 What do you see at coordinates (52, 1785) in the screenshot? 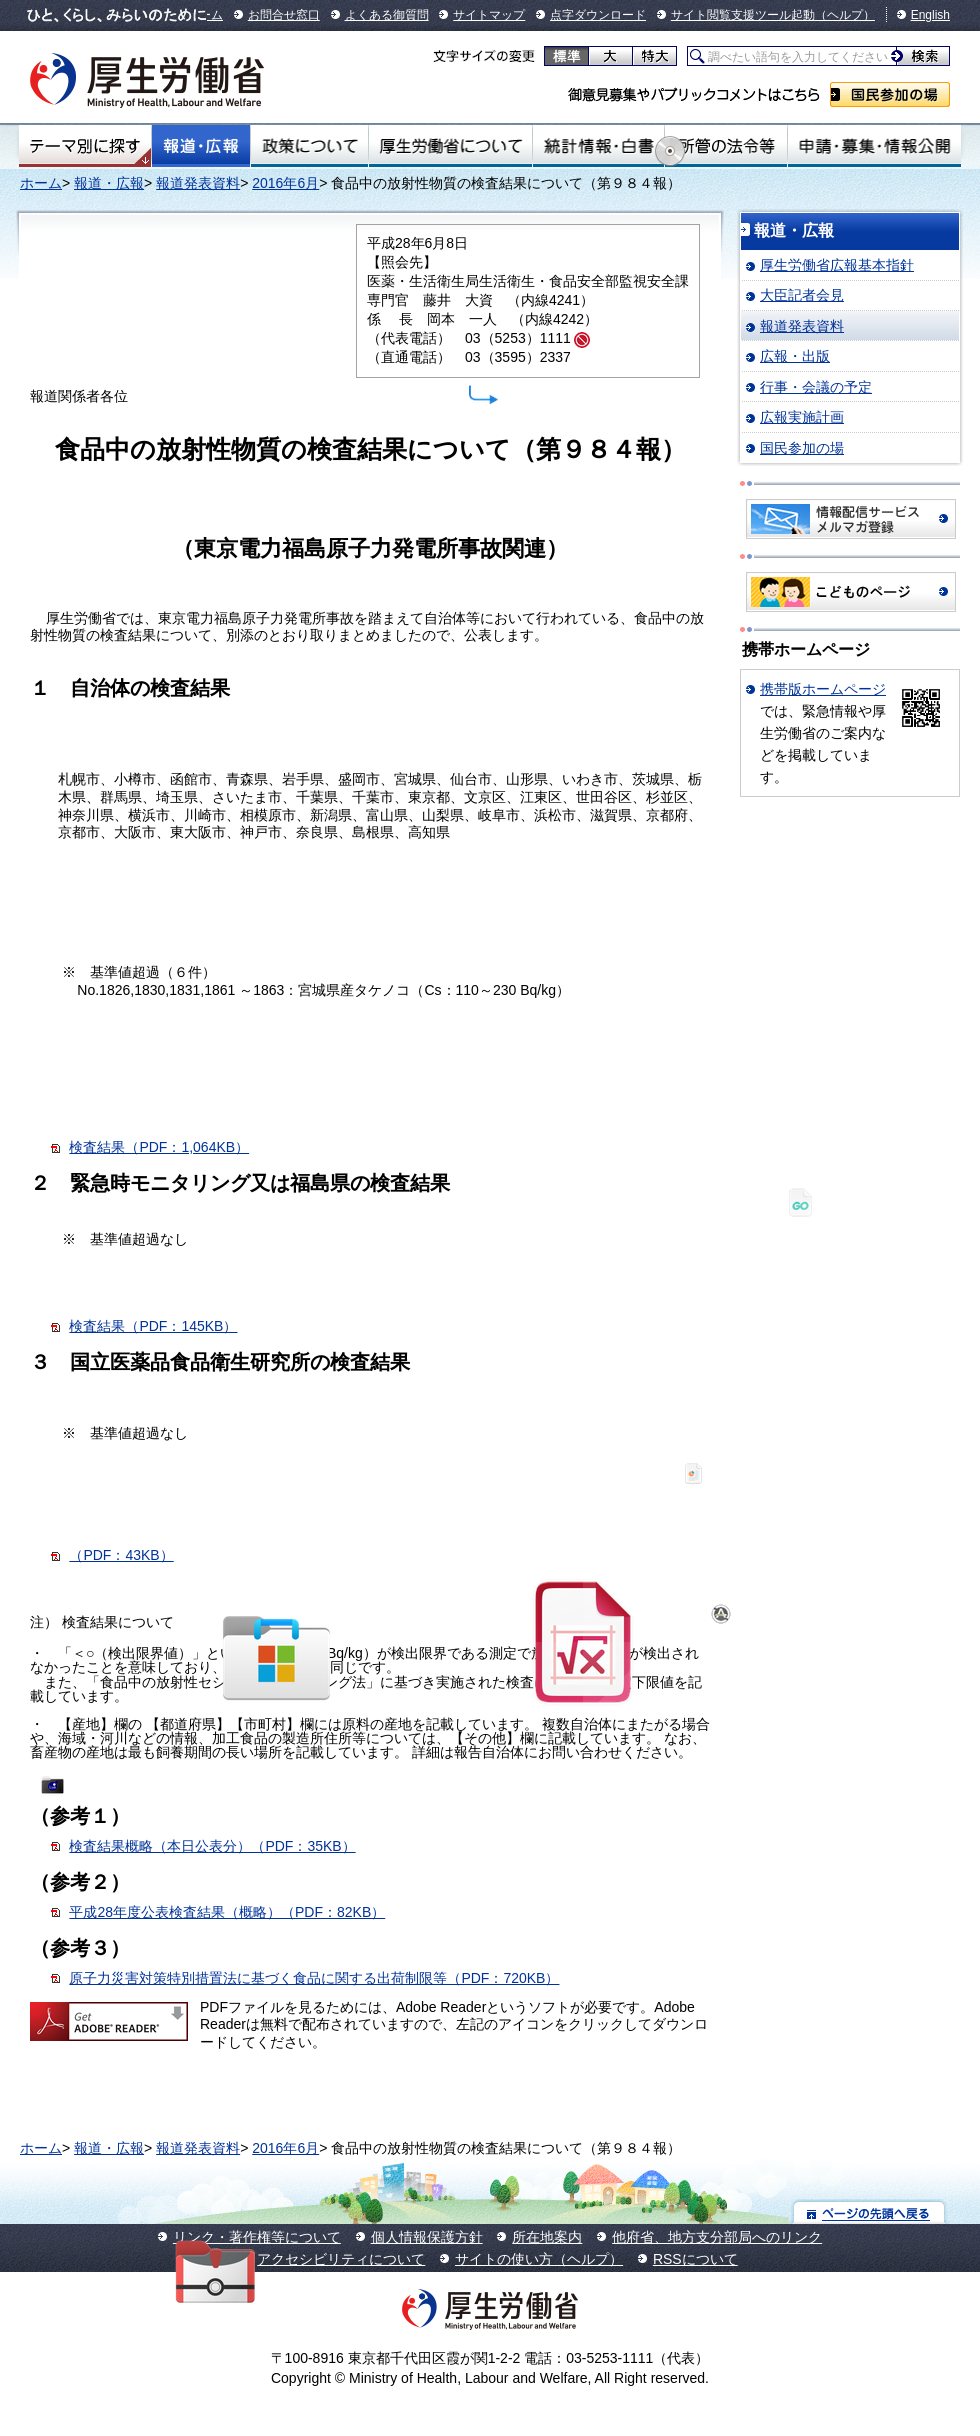
I see `folder containing lua scripts or projects` at bounding box center [52, 1785].